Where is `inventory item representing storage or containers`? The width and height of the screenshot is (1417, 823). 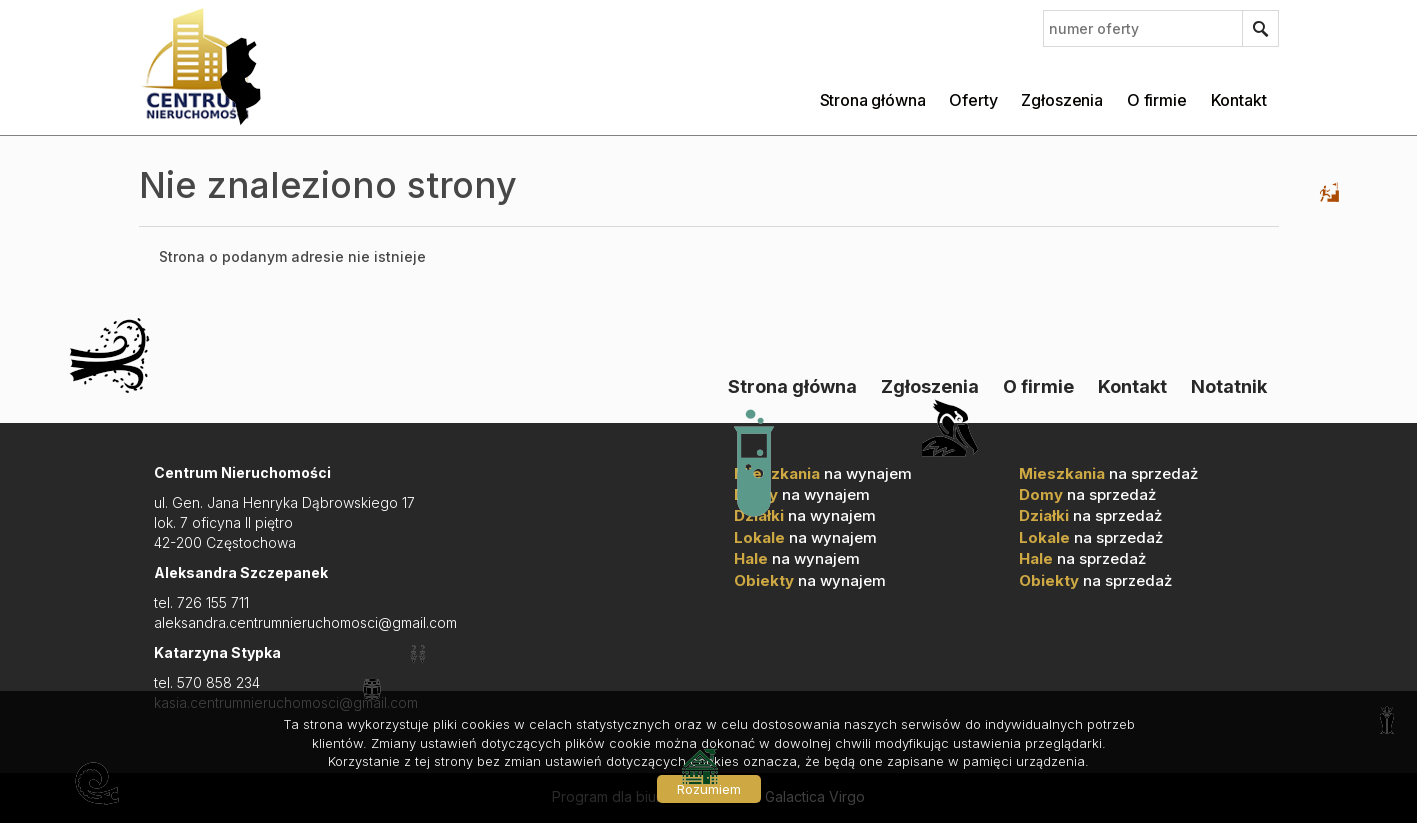
inventory item representing storage or containers is located at coordinates (372, 689).